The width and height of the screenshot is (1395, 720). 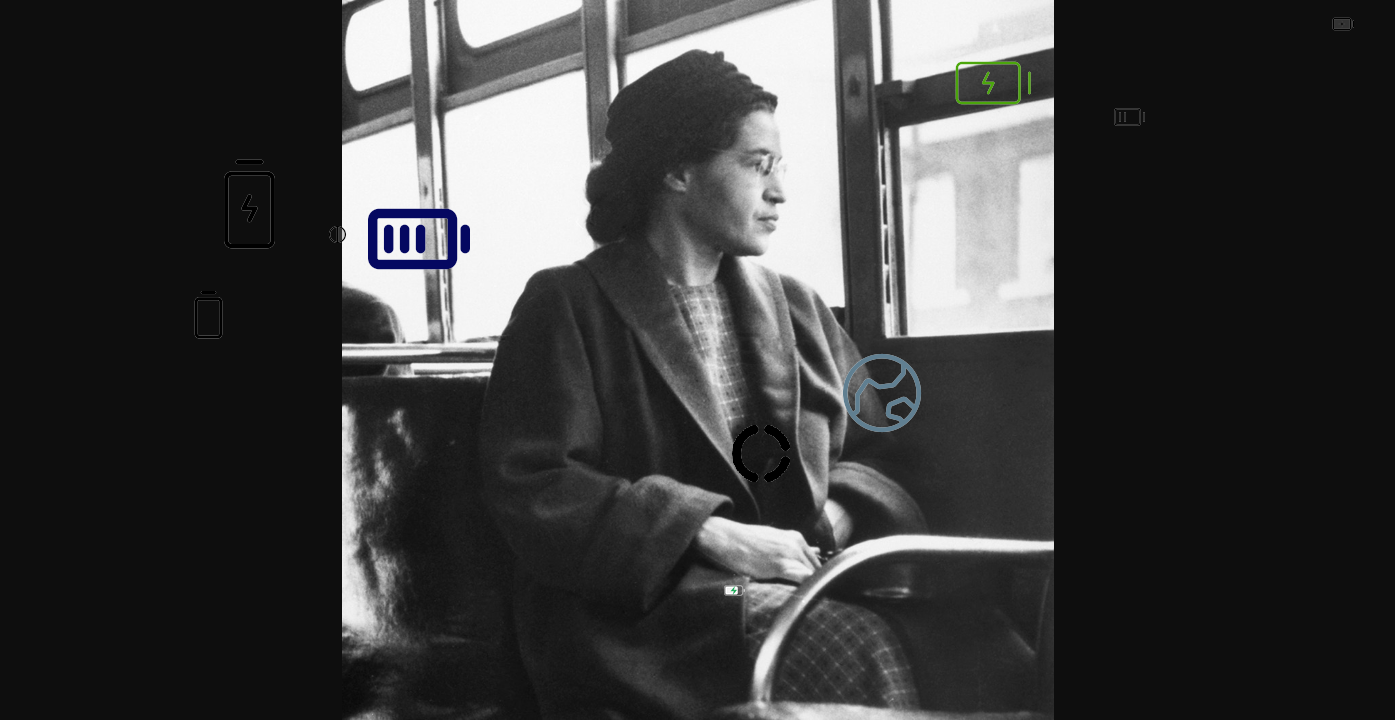 I want to click on loading or processing in progress, so click(x=761, y=453).